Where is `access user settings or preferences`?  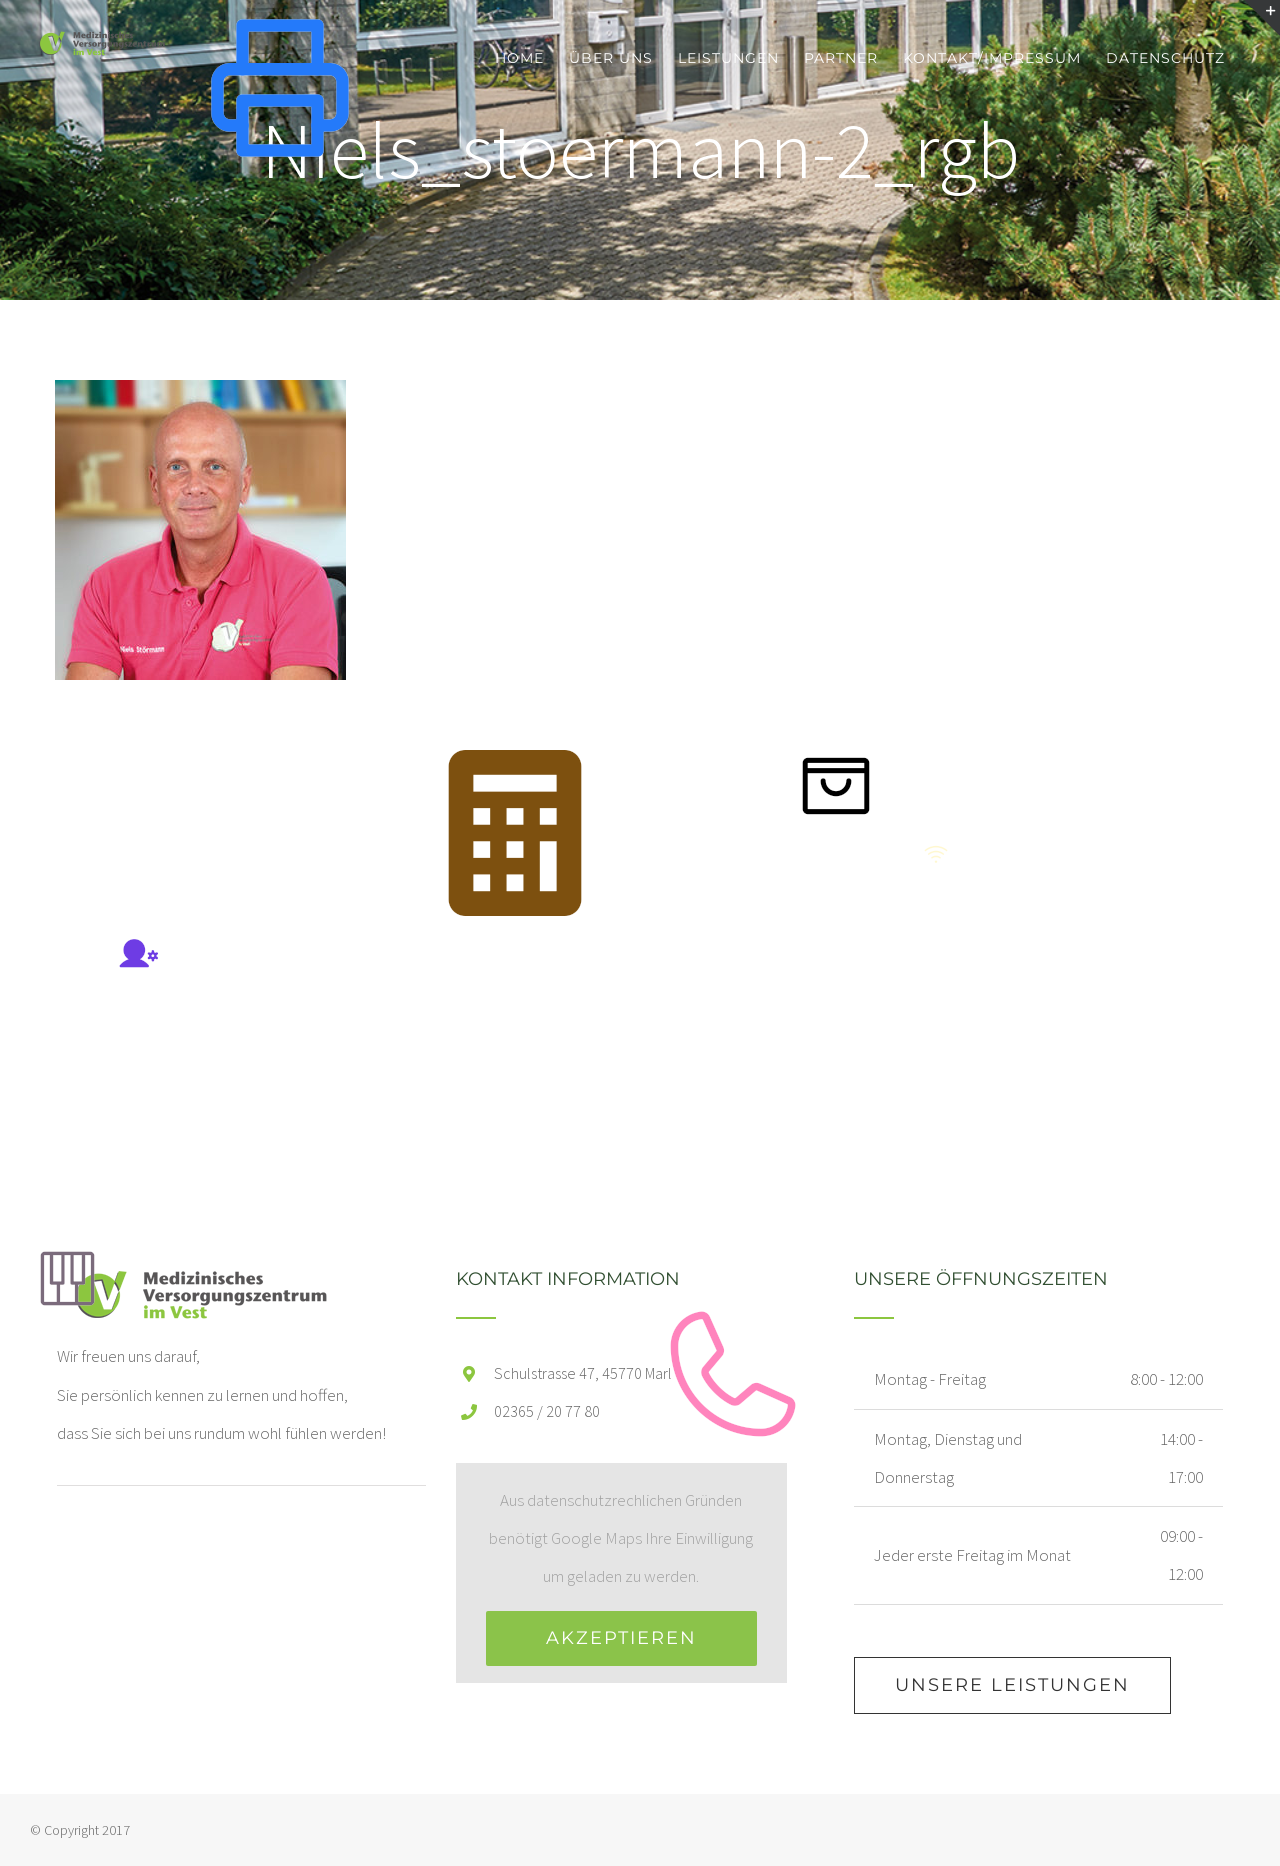
access user settings or preferences is located at coordinates (137, 954).